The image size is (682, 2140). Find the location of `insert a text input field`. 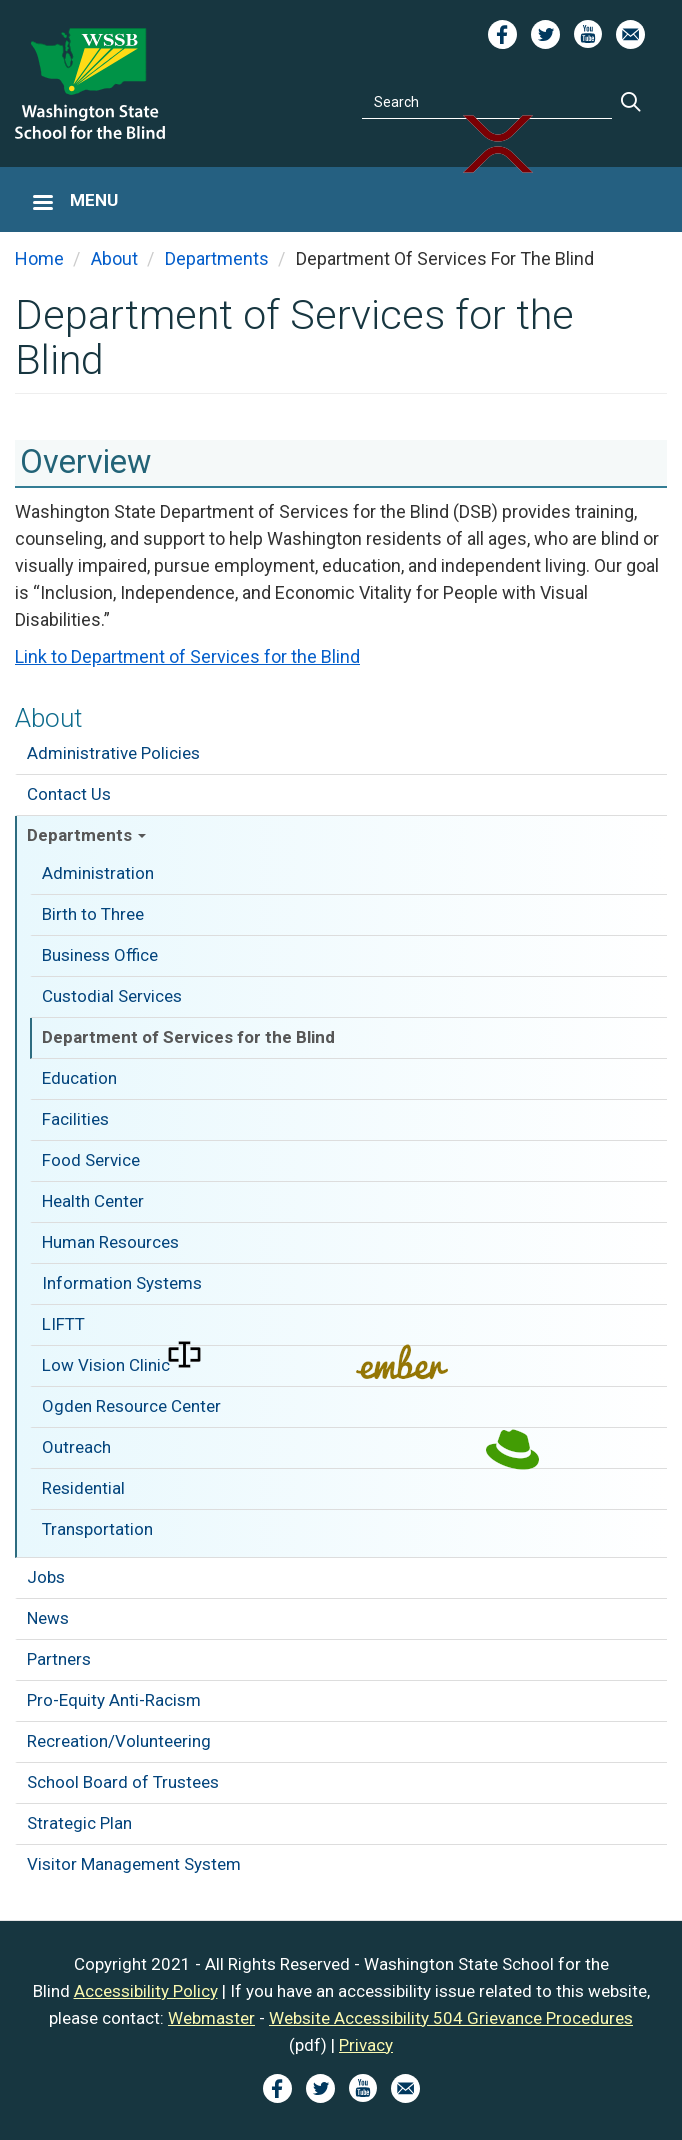

insert a text input field is located at coordinates (184, 1354).